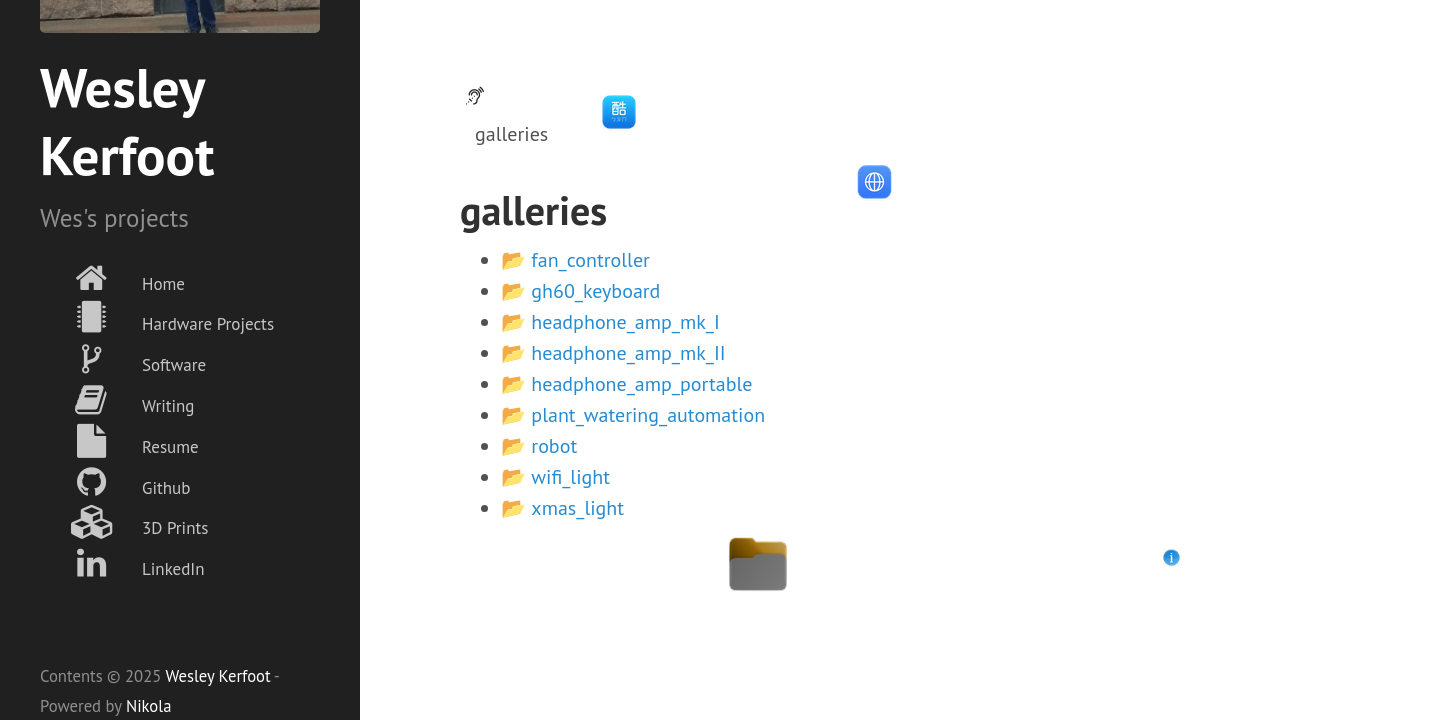 This screenshot has width=1448, height=720. Describe the element at coordinates (619, 112) in the screenshot. I see `open IBus Chewing input method settings` at that location.